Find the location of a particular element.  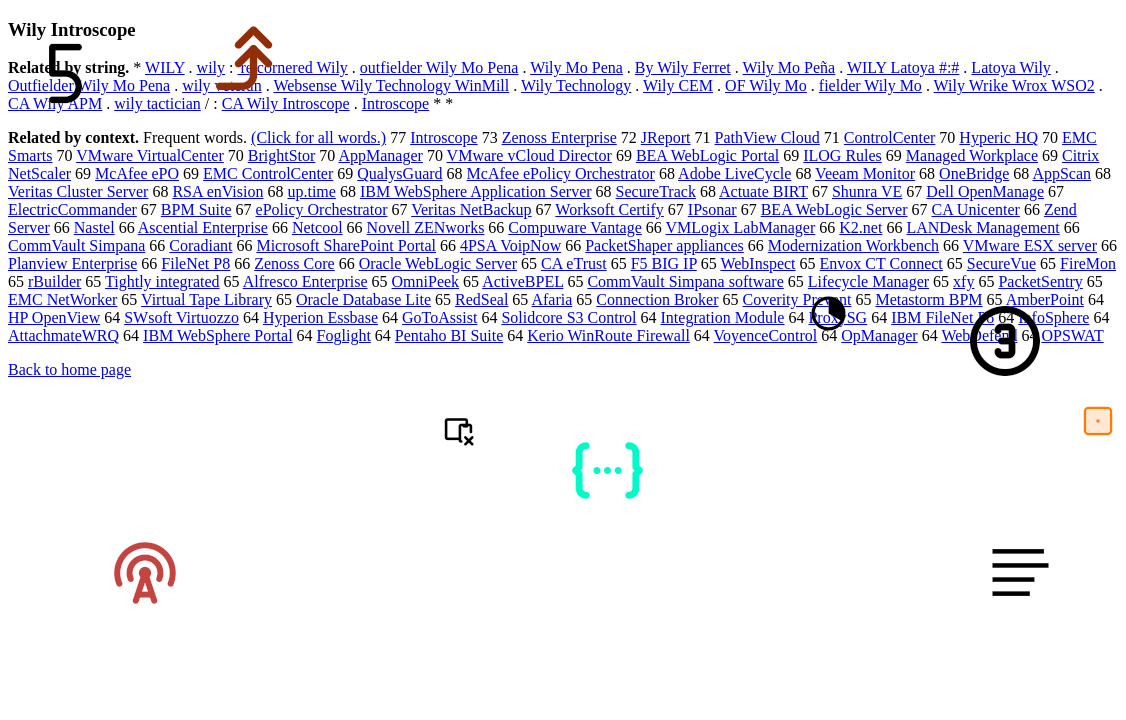

indicates 33% progress or completion is located at coordinates (828, 313).